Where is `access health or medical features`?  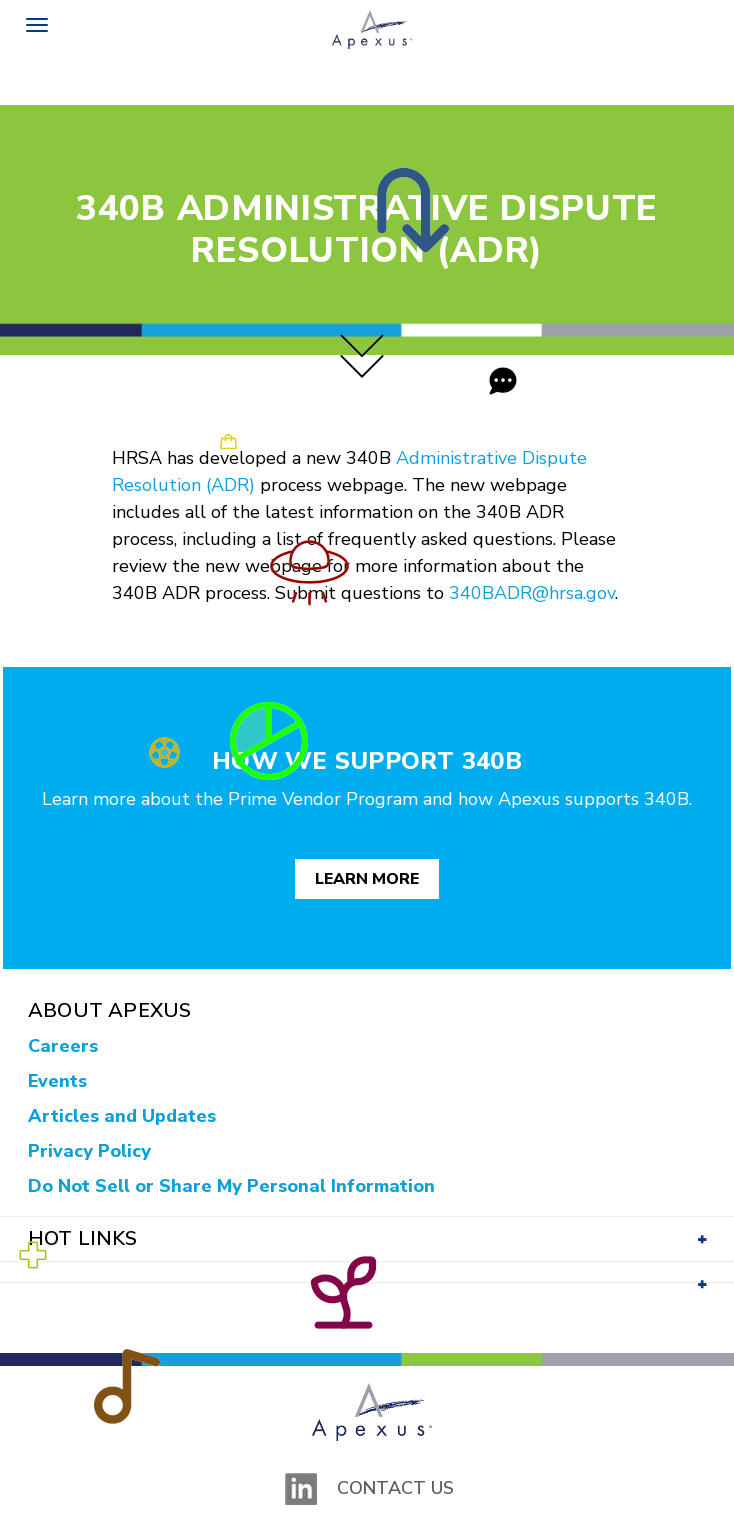 access health or medical features is located at coordinates (33, 1255).